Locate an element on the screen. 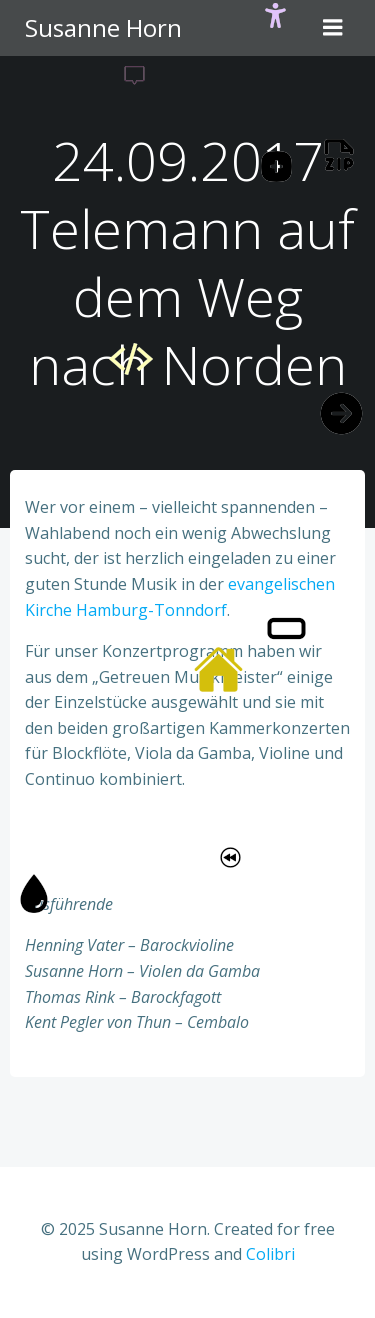 This screenshot has height=1318, width=375. access accessibility settings is located at coordinates (275, 15).